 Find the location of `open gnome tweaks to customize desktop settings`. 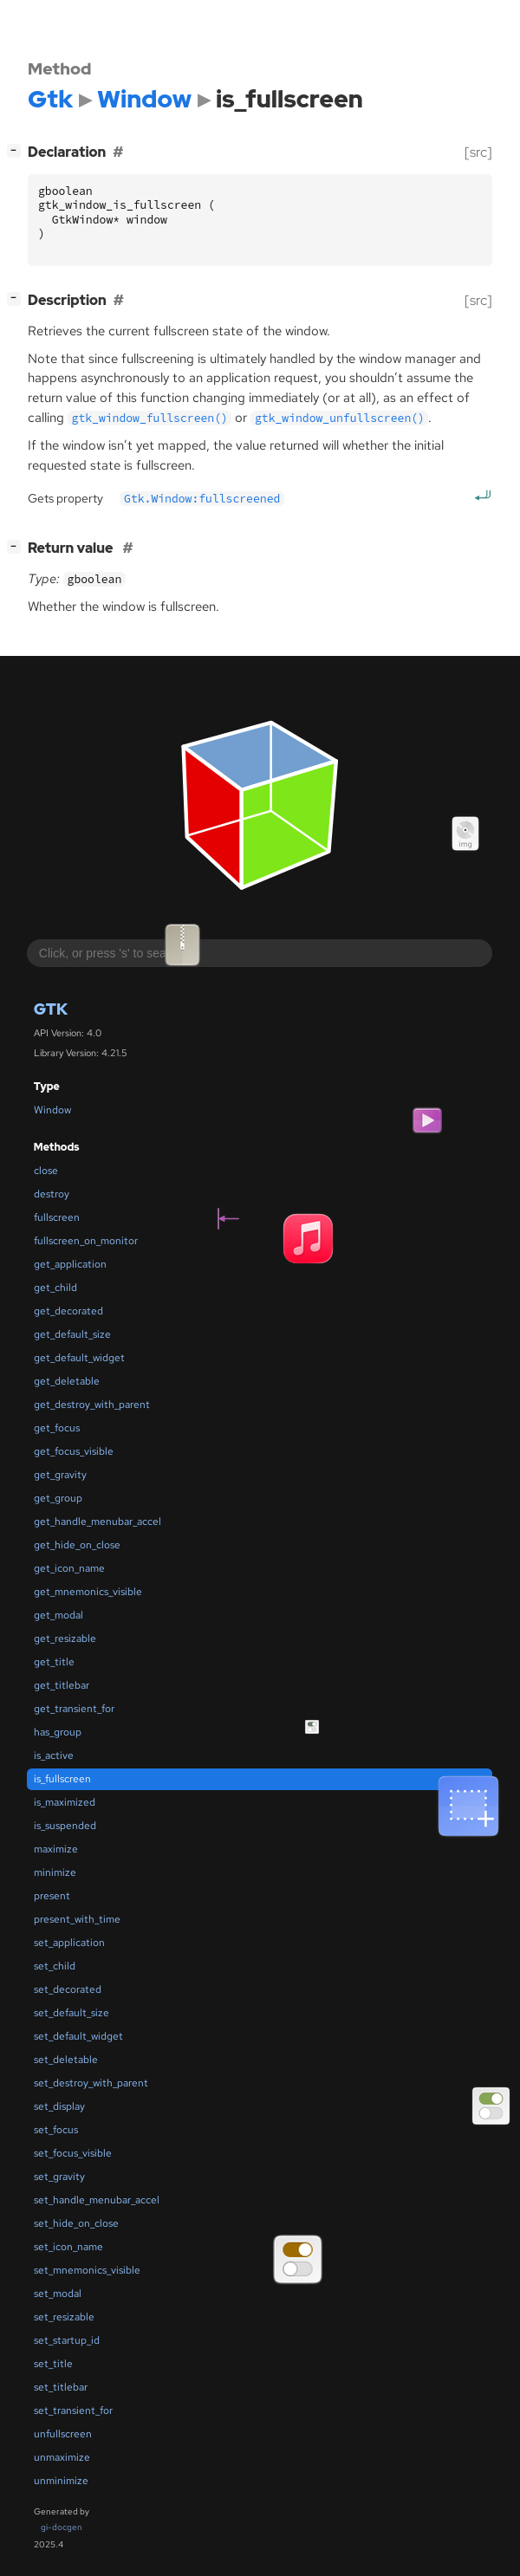

open gnome tweaks to customize desktop settings is located at coordinates (491, 2106).